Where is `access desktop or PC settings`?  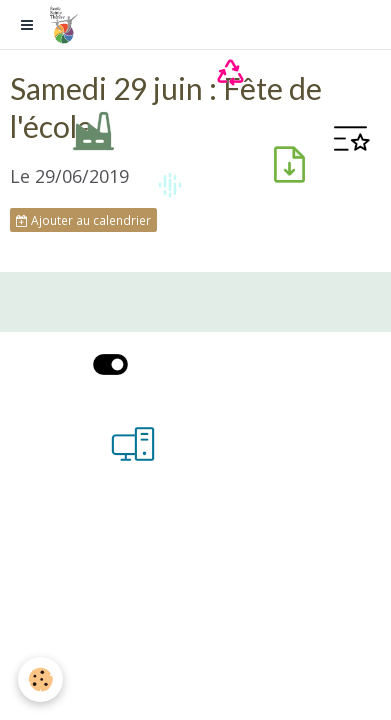
access desktop or PC settings is located at coordinates (133, 444).